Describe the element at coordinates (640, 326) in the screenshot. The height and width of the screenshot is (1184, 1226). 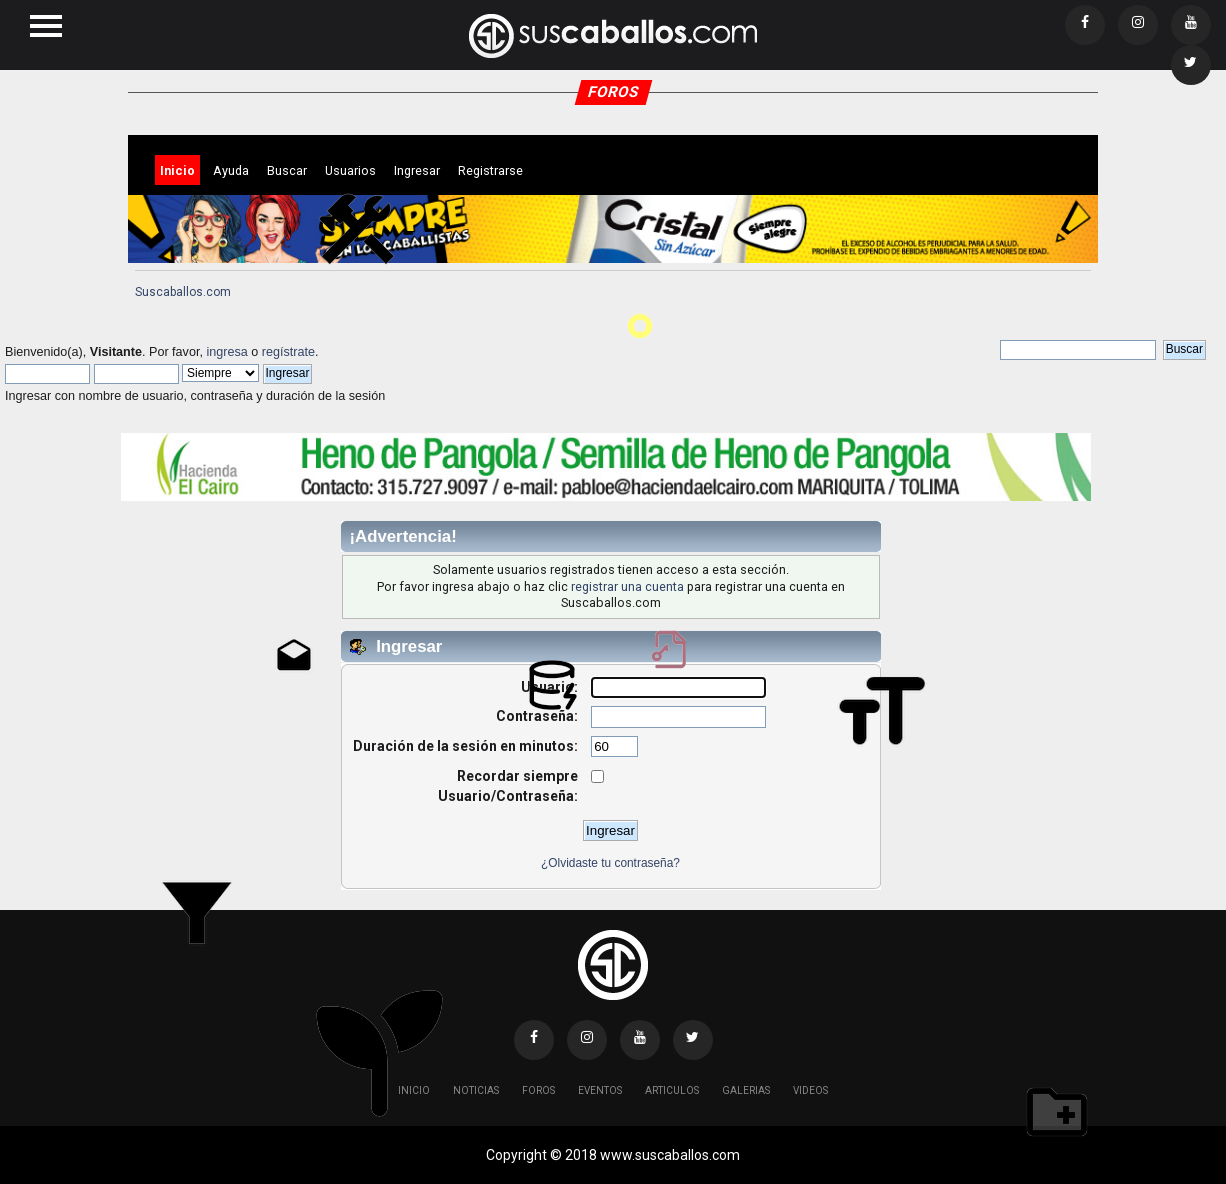
I see `indicates an unread item or notification` at that location.